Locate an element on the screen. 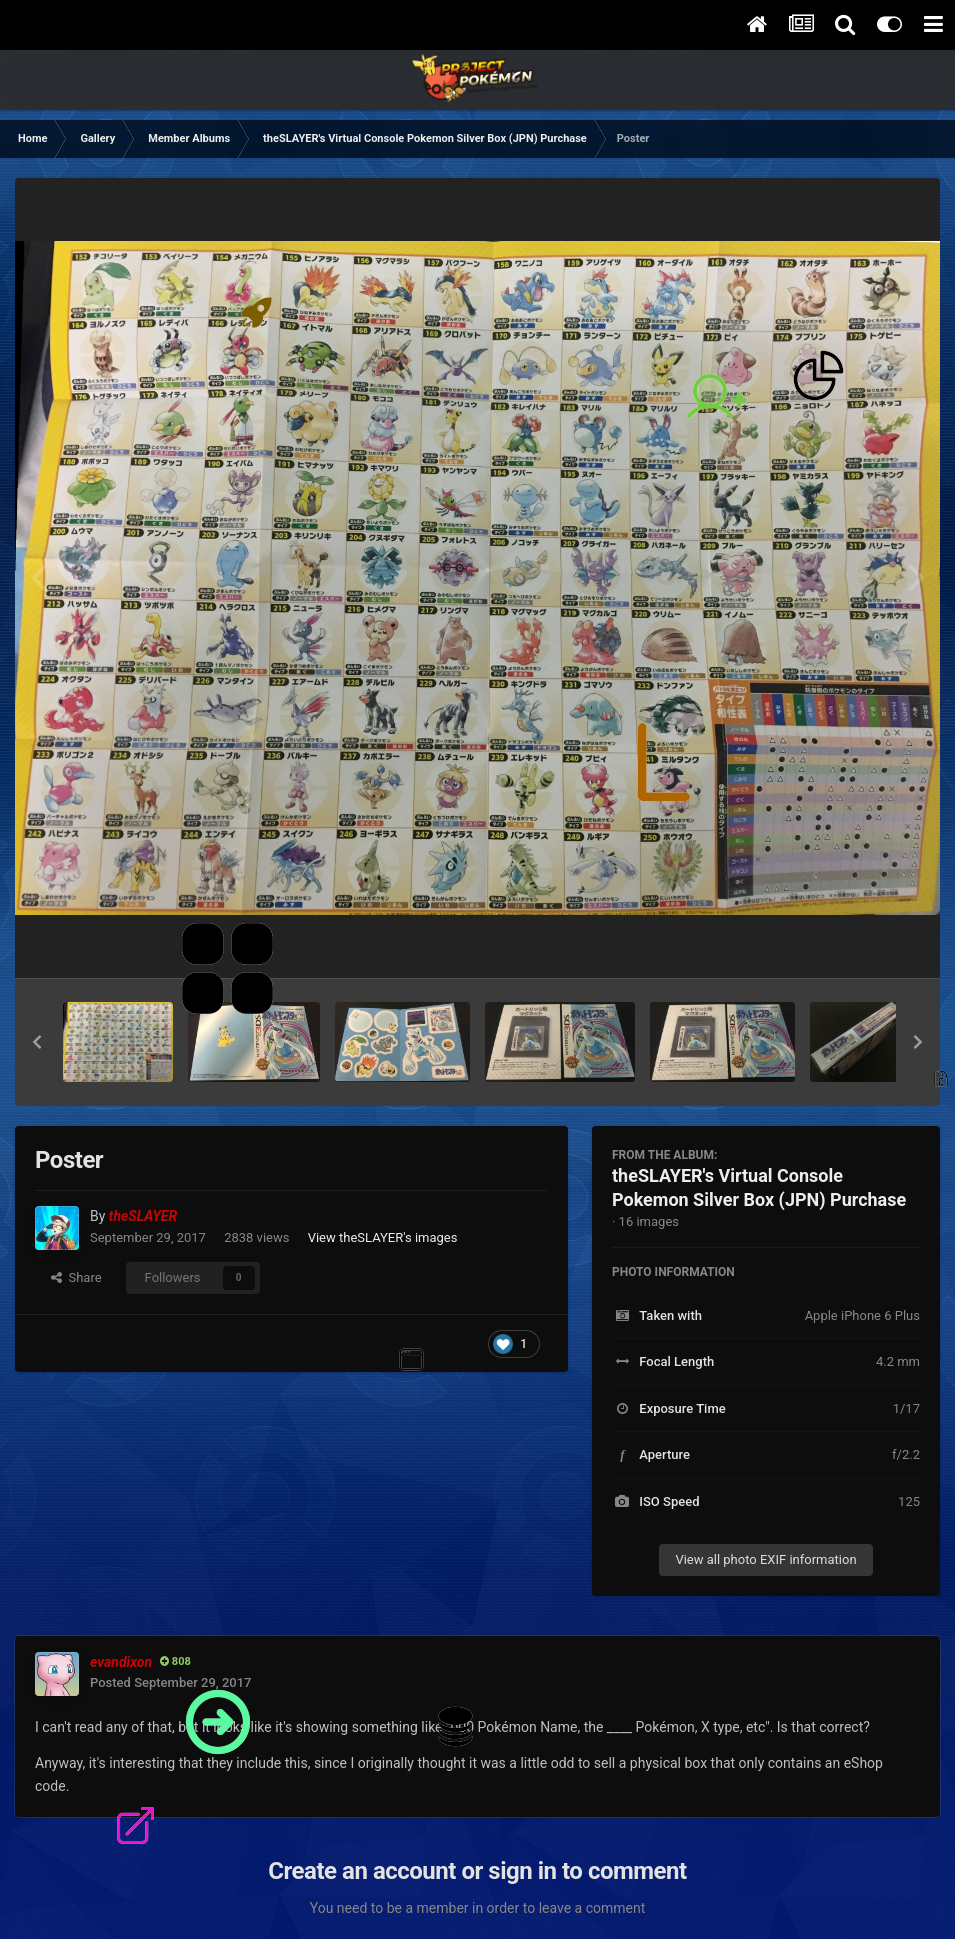 The height and width of the screenshot is (1939, 955). open a new browser window is located at coordinates (411, 1359).